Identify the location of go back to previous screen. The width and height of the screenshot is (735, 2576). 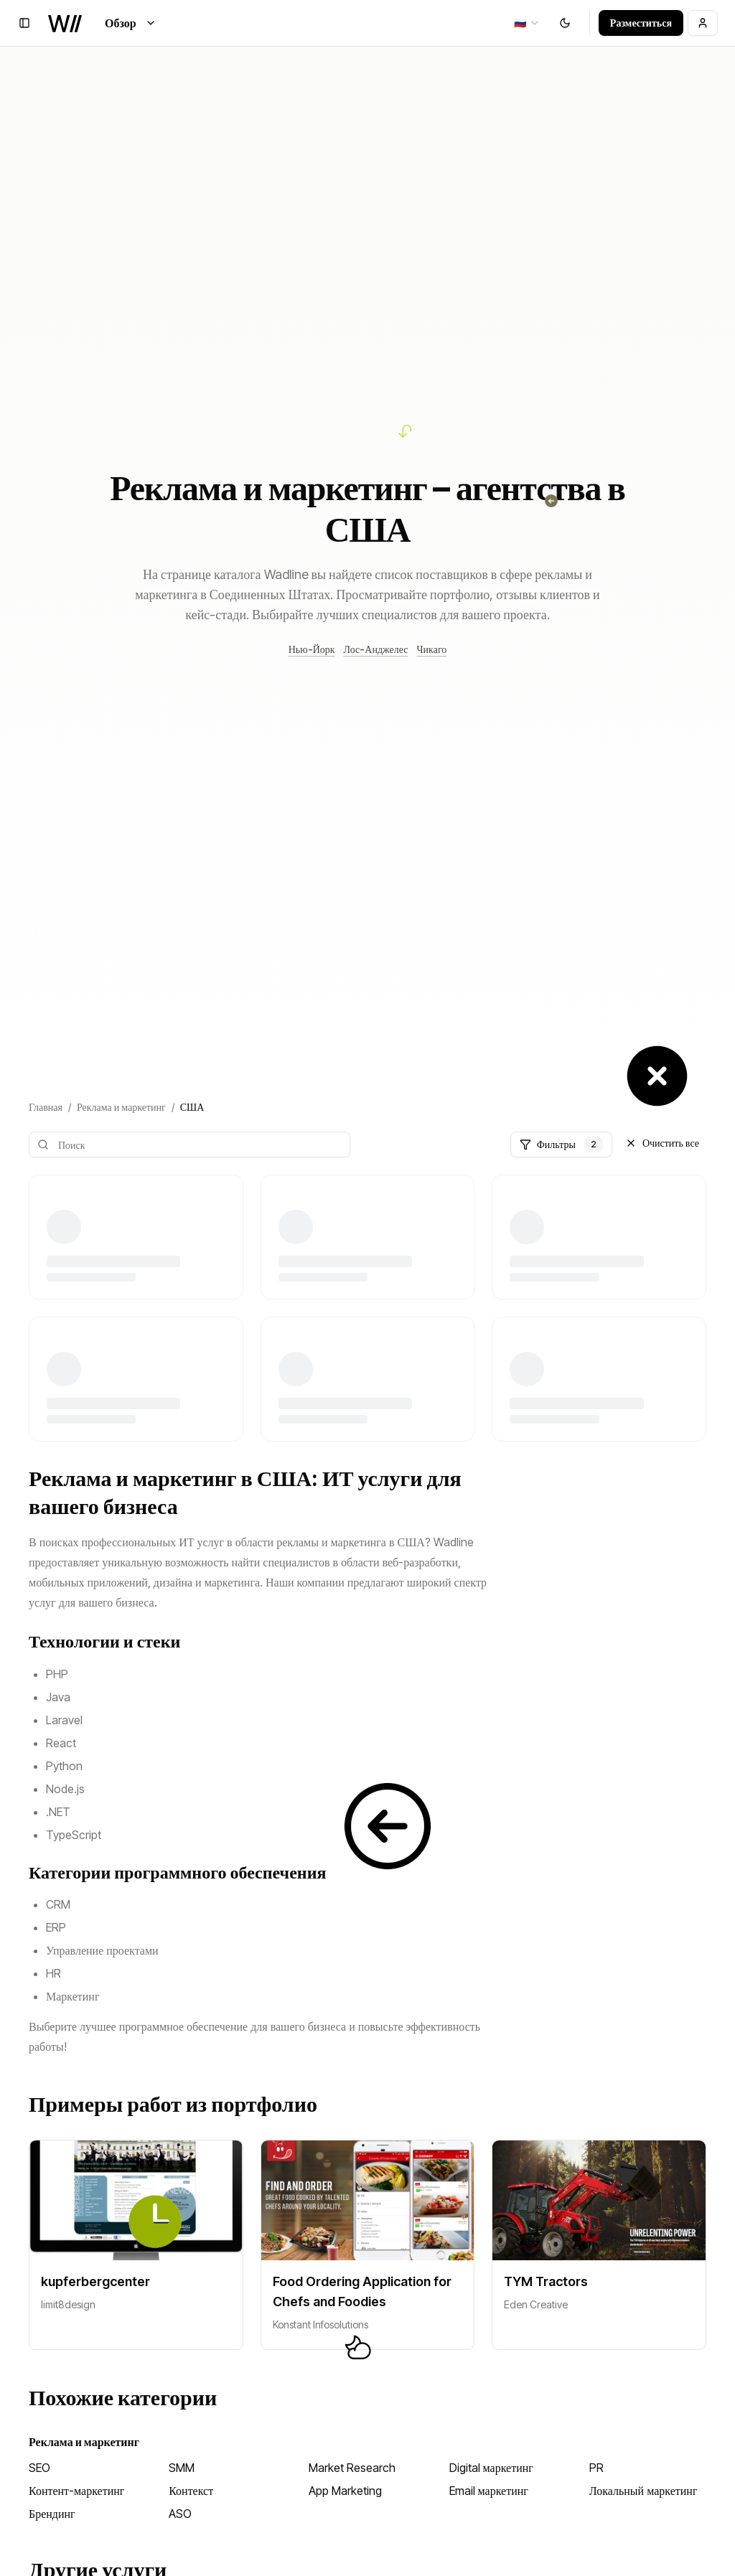
(551, 501).